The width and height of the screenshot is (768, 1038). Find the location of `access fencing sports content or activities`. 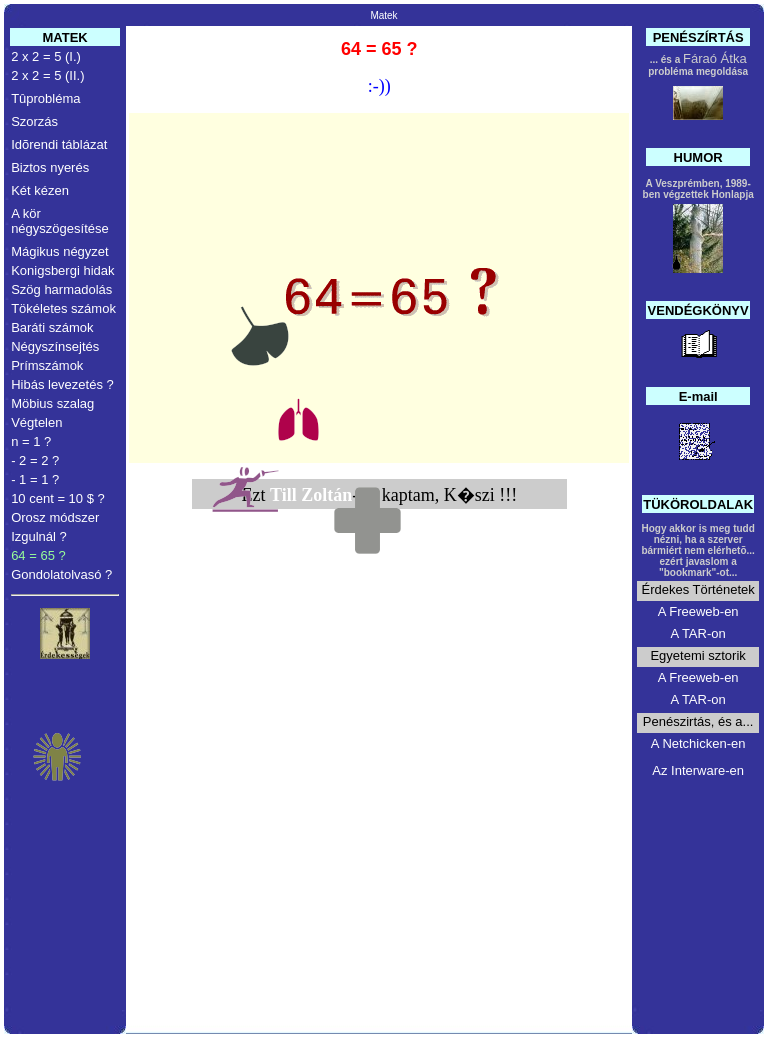

access fencing sports content or activities is located at coordinates (245, 489).